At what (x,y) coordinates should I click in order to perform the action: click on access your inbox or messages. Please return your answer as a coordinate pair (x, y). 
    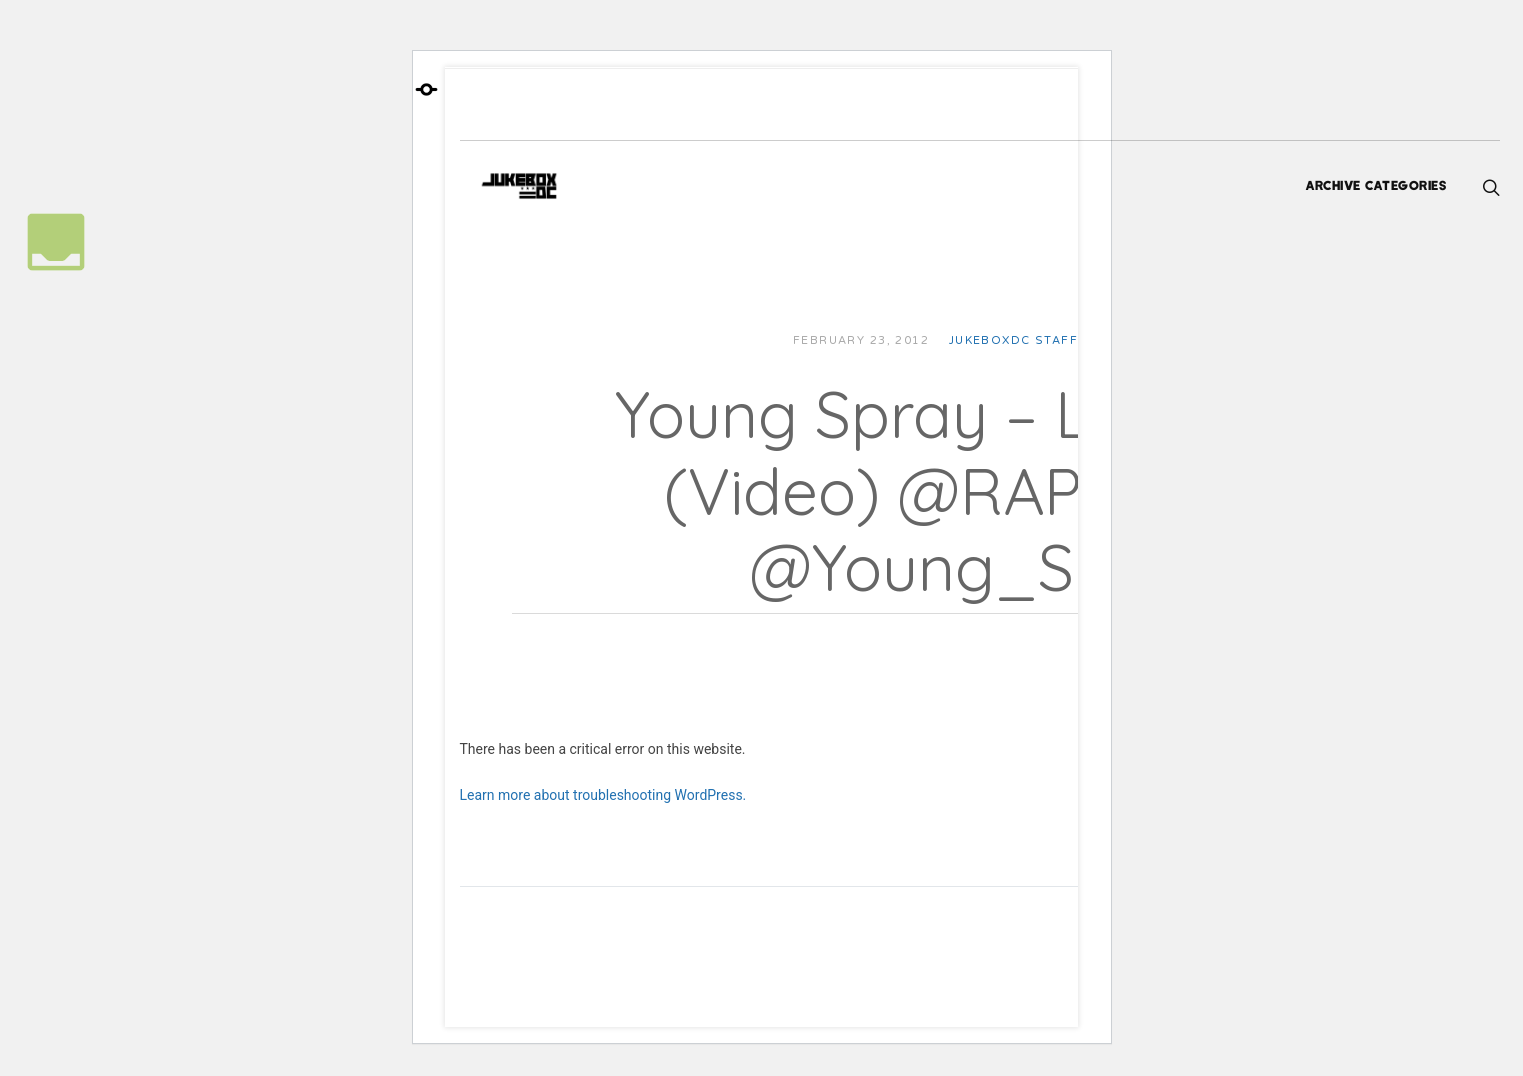
    Looking at the image, I should click on (56, 242).